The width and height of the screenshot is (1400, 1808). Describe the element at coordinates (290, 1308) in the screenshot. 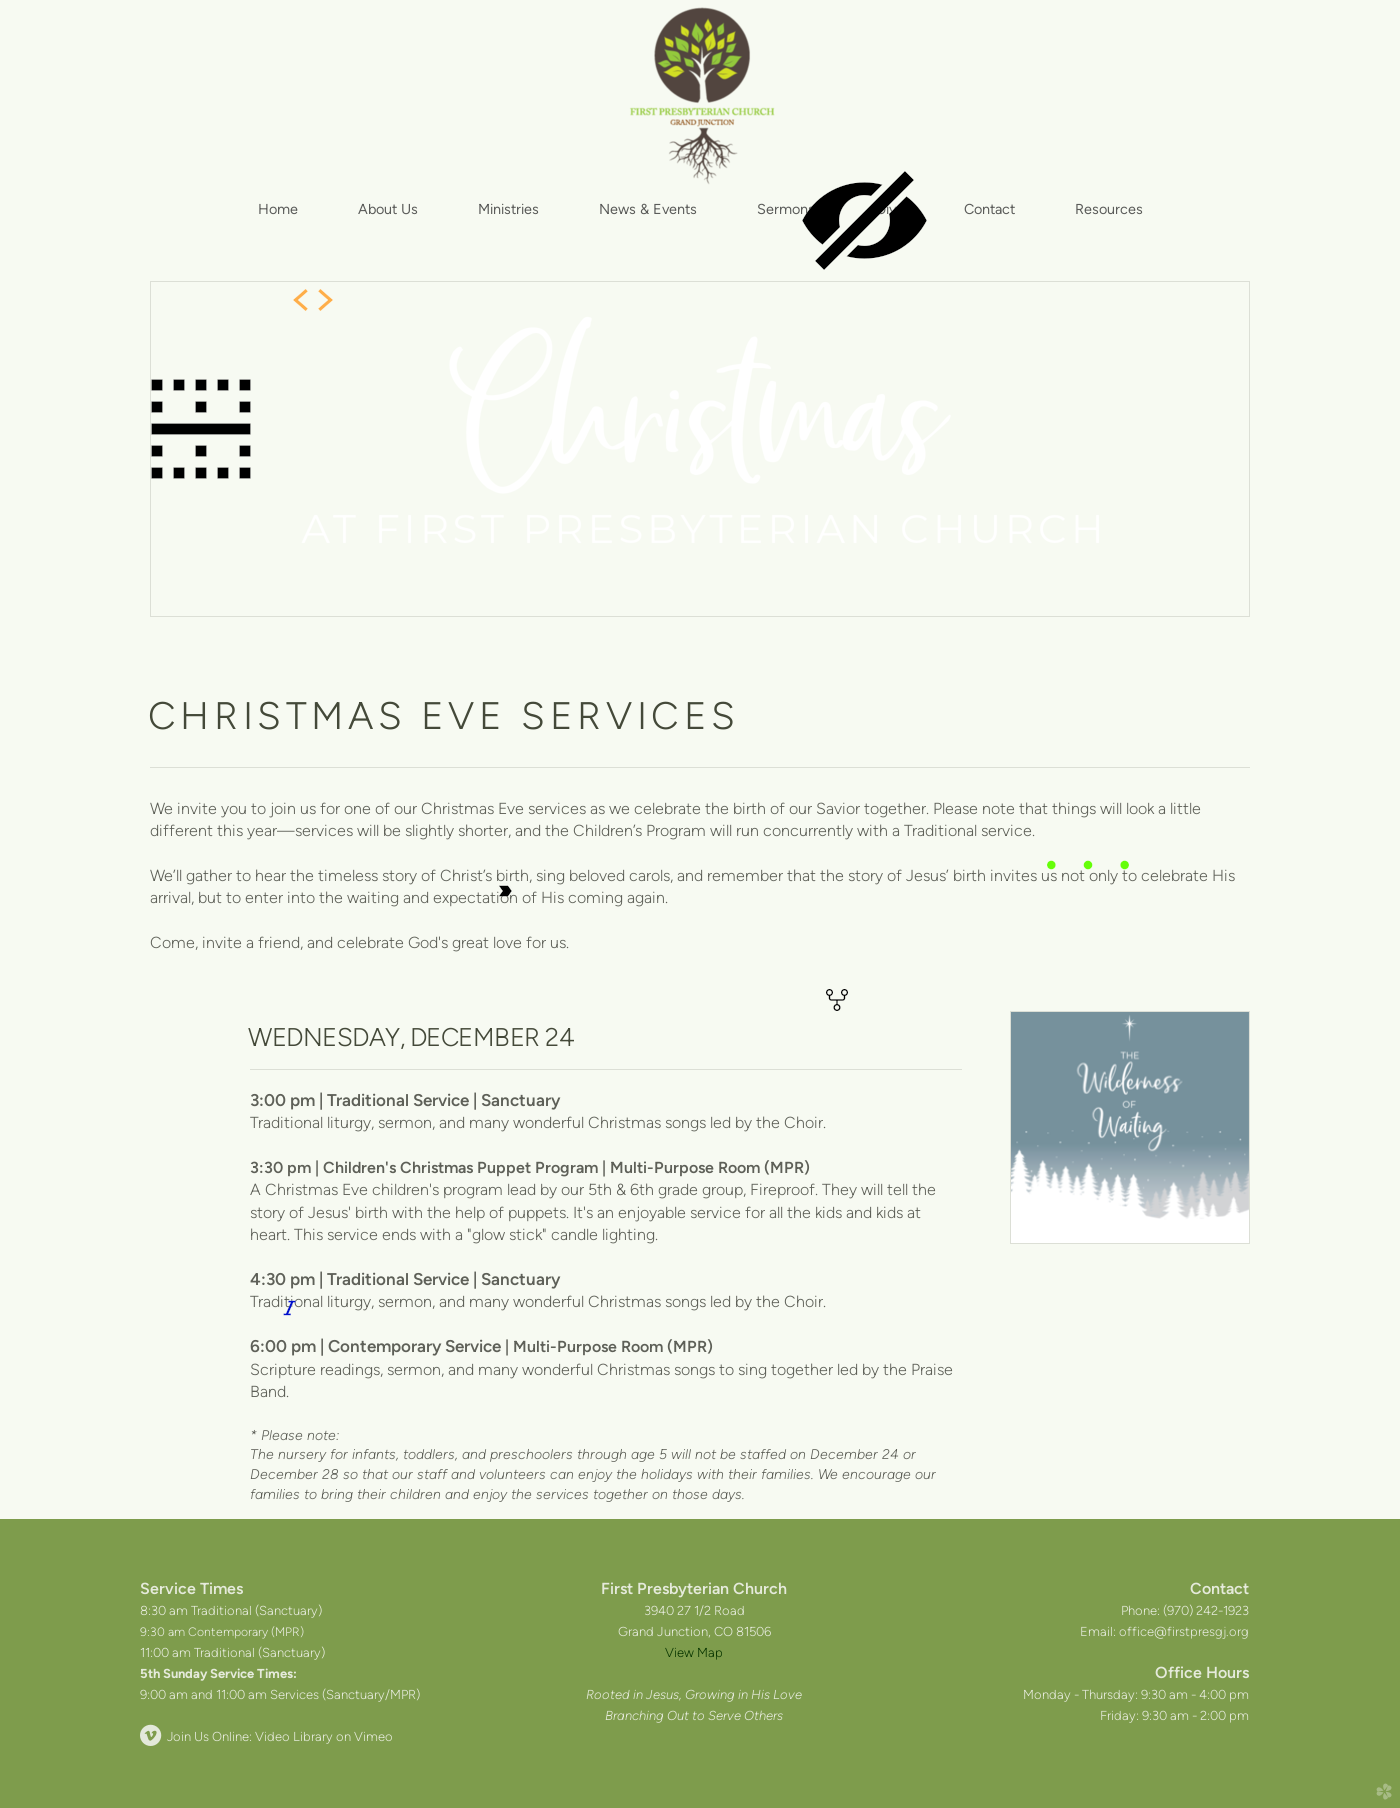

I see `apply italic formatting to selected text` at that location.